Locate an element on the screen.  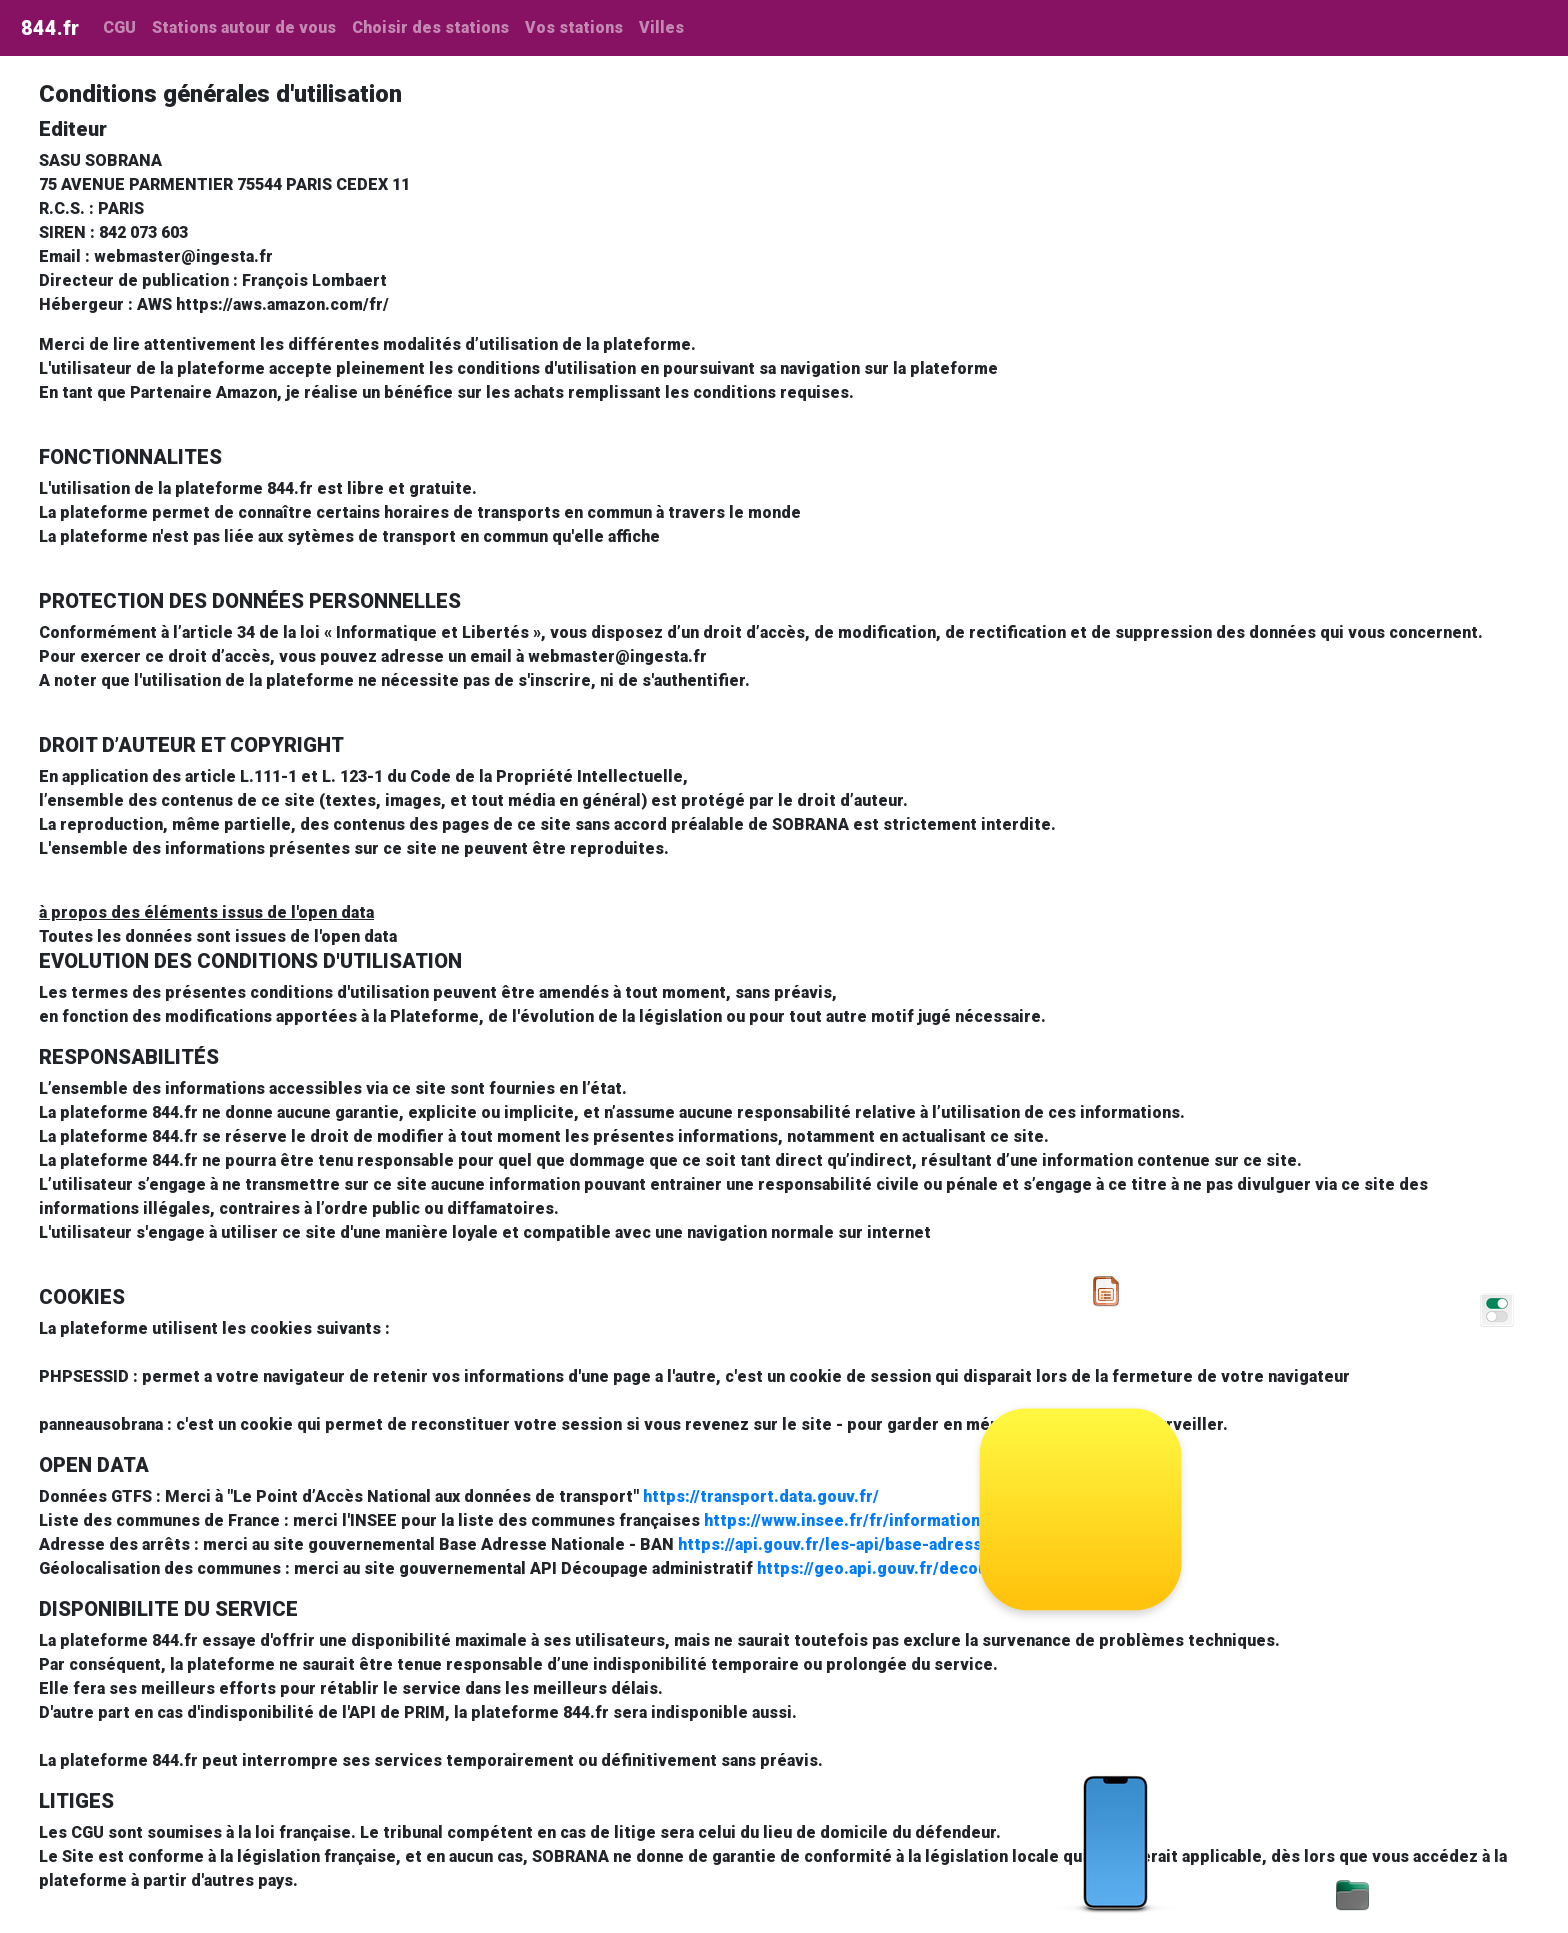
drop files here to move them into this folder is located at coordinates (1352, 1894).